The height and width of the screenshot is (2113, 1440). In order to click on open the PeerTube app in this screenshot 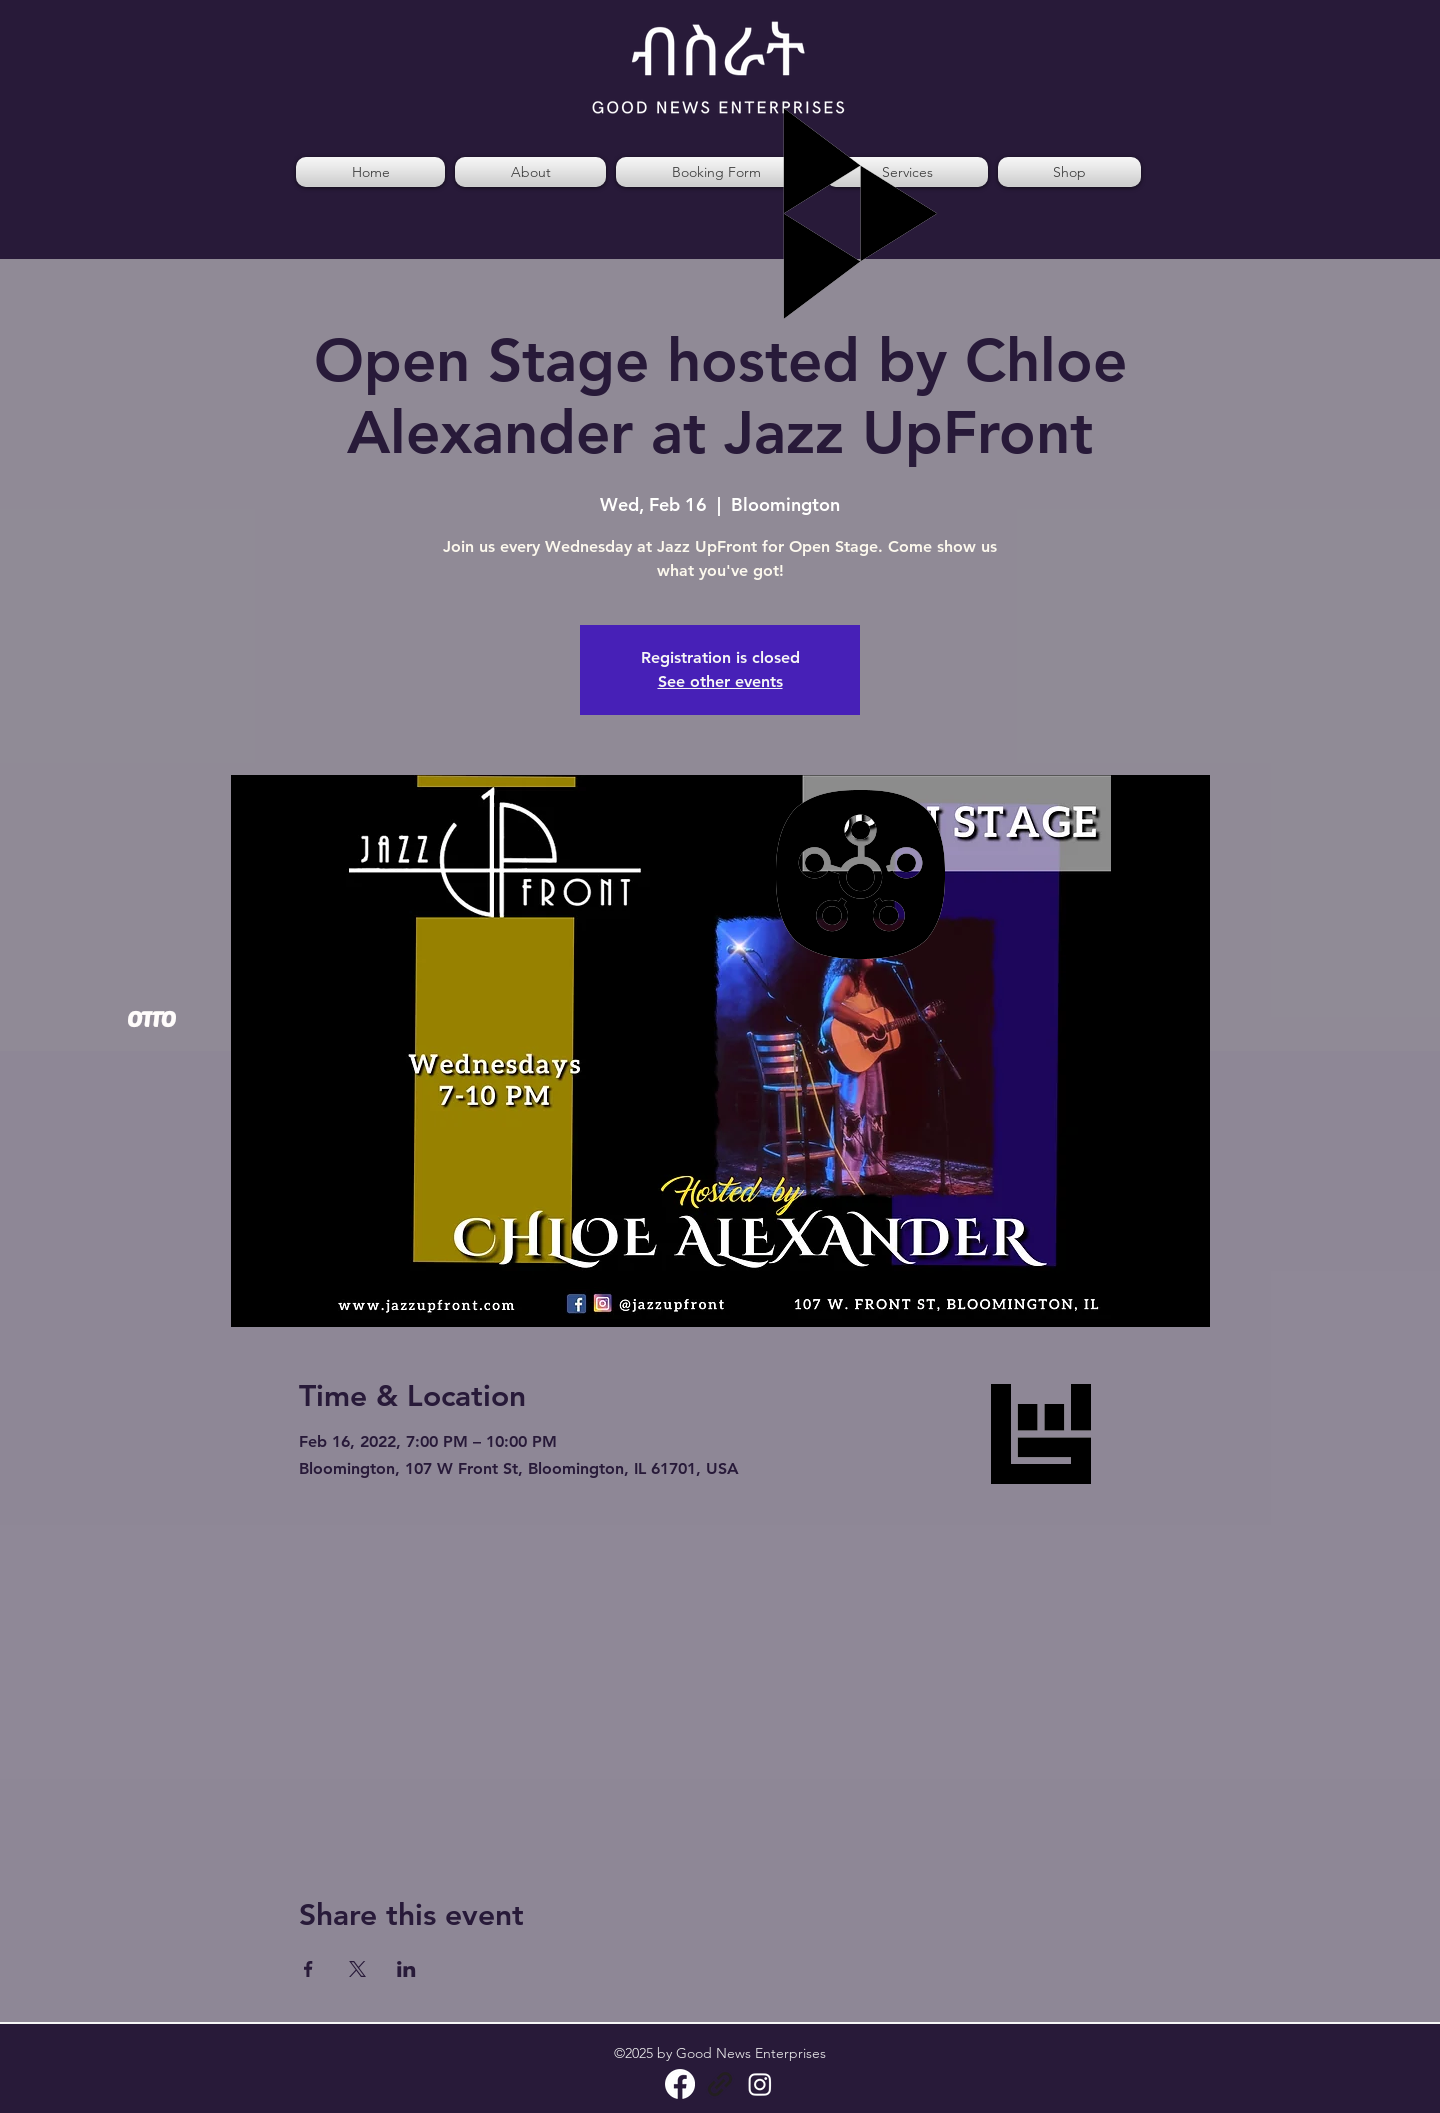, I will do `click(860, 213)`.